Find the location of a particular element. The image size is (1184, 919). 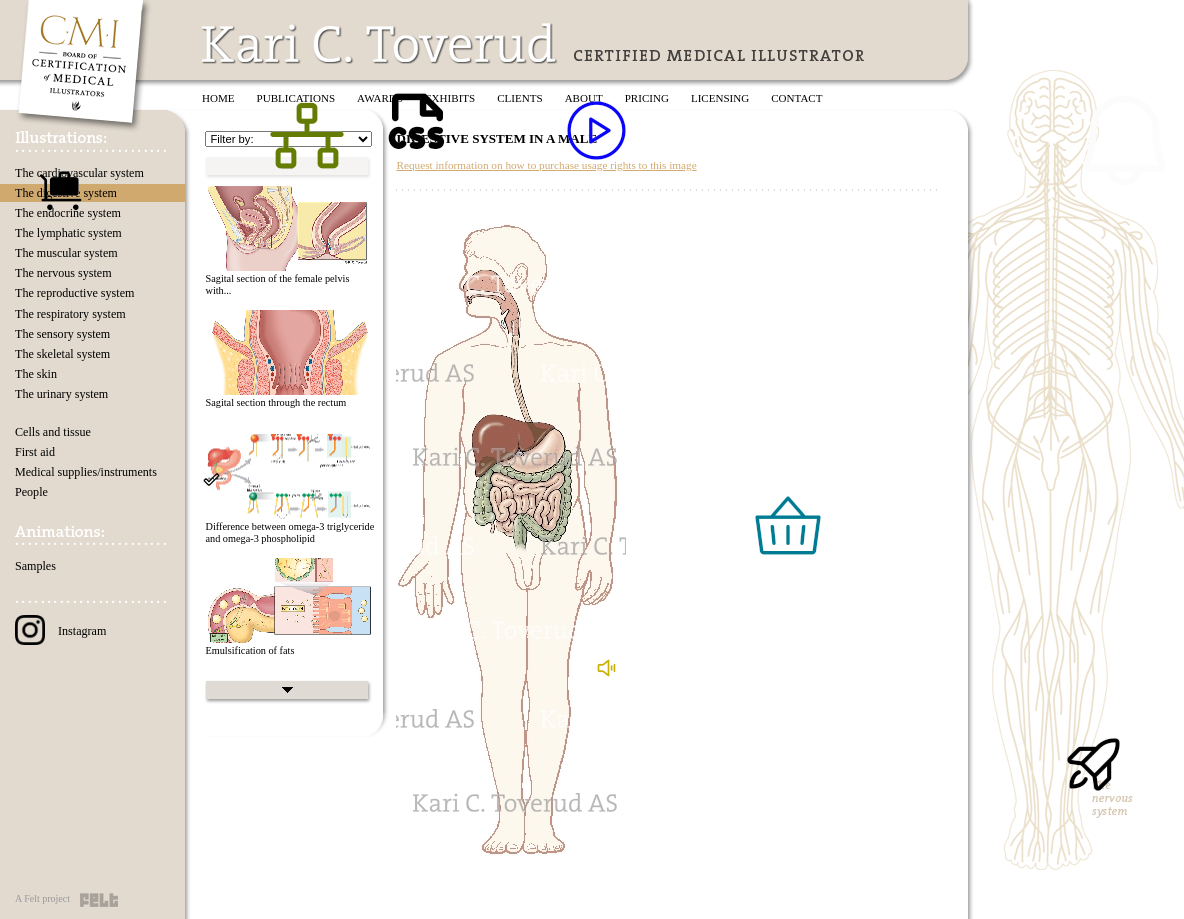

open a CSS stylesheet file is located at coordinates (417, 123).